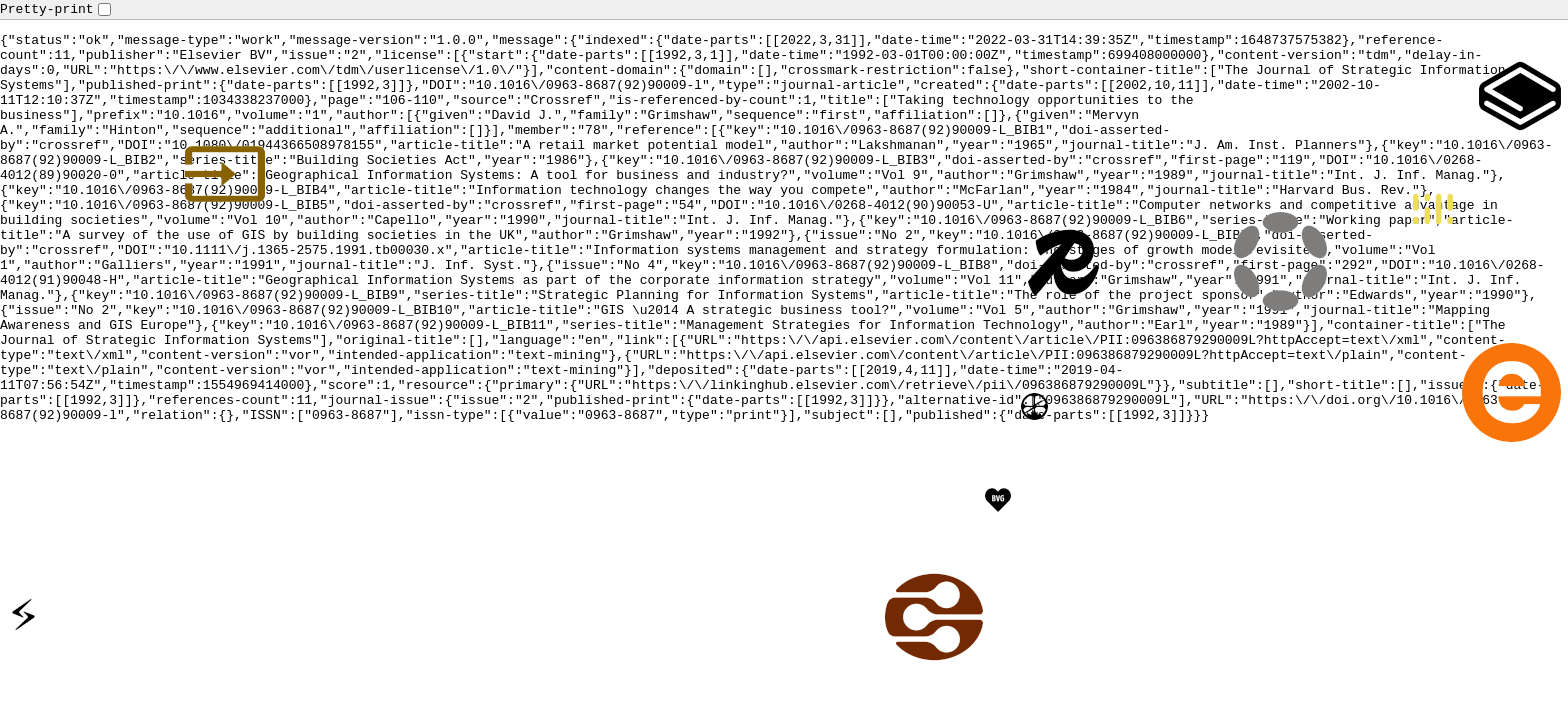  I want to click on Redis database service logo, so click(1063, 262).